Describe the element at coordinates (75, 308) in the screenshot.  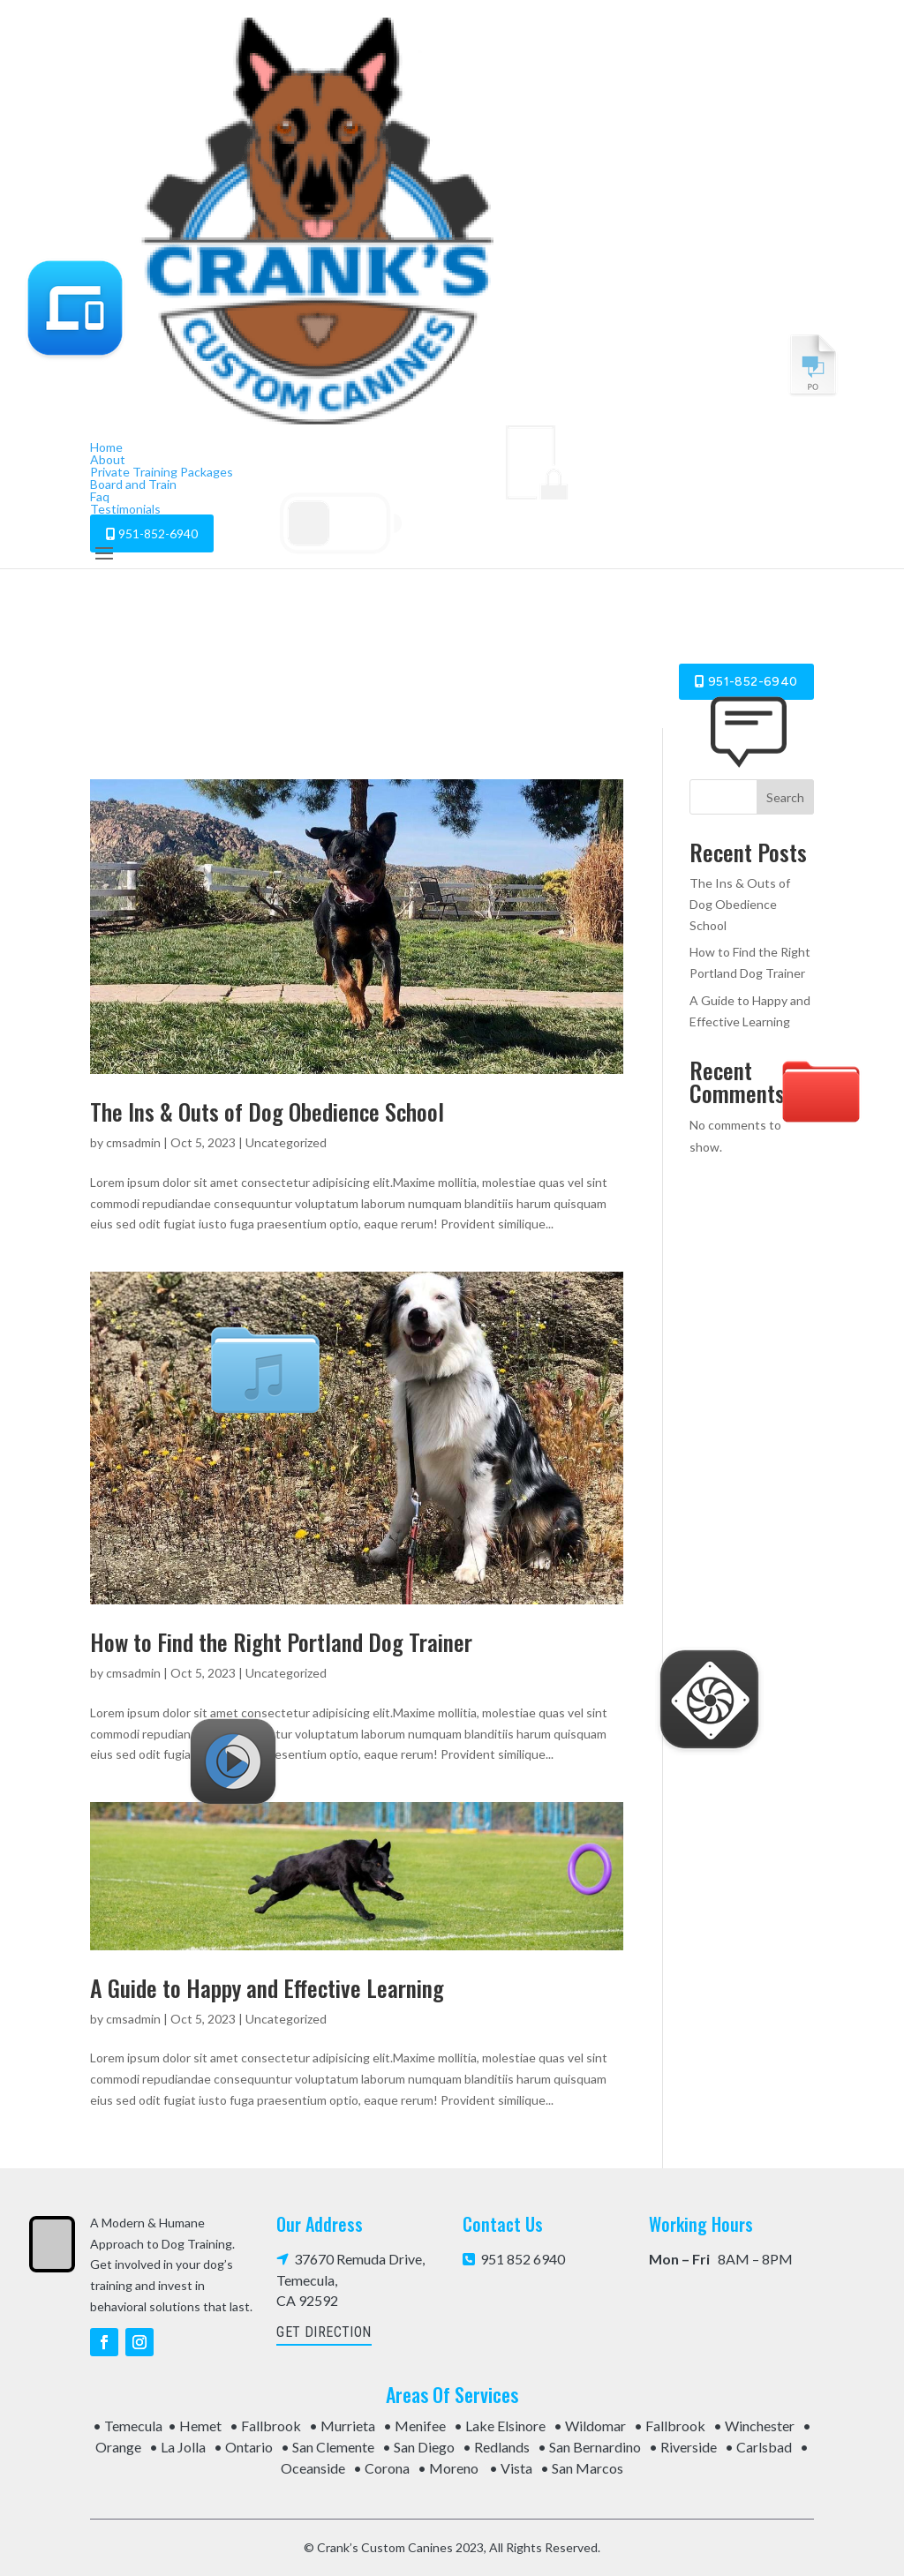
I see `connect and sync devices with zorin connect` at that location.